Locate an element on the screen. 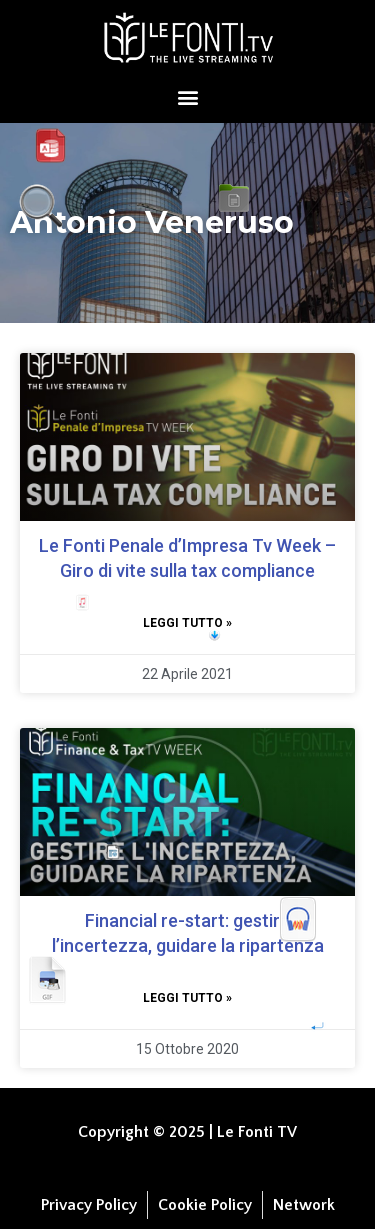 Image resolution: width=375 pixels, height=1229 pixels. reply to the sender of this email is located at coordinates (317, 1026).